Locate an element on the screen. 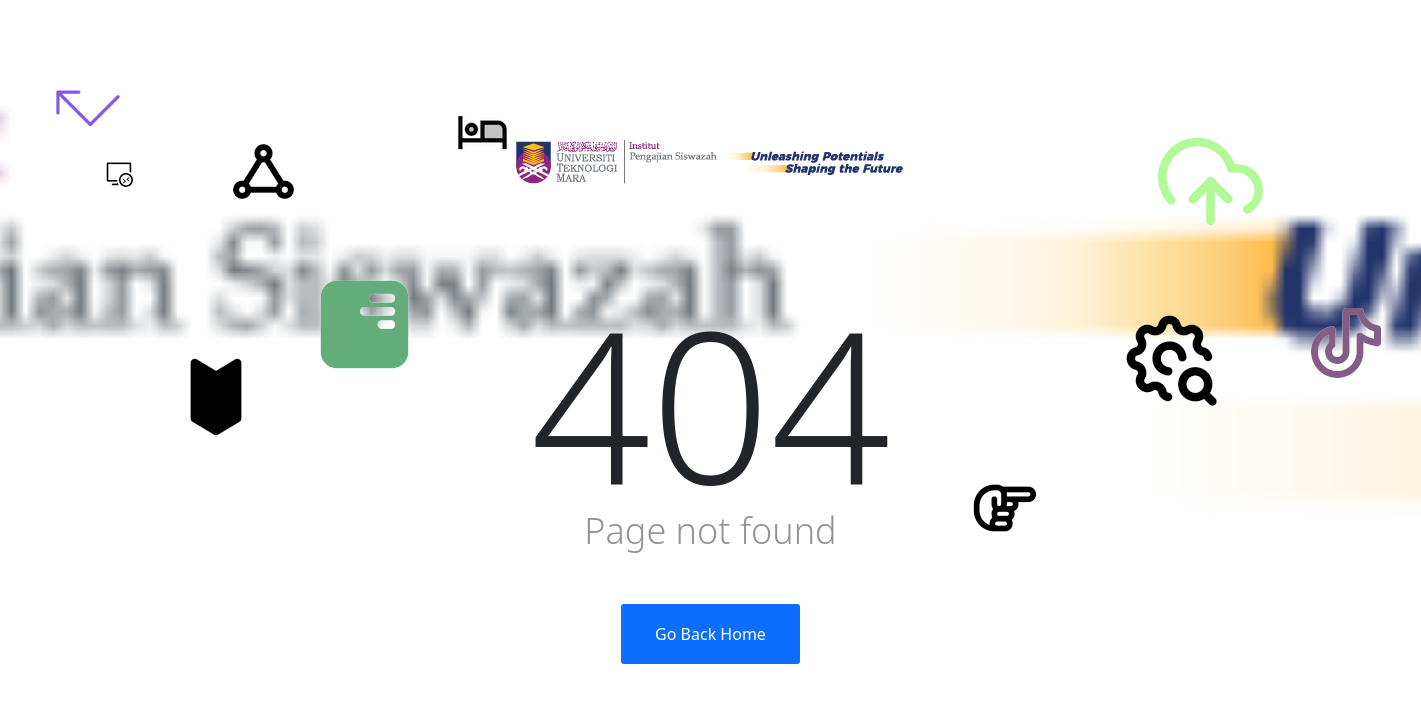 The image size is (1421, 720). indicates verified or certified status is located at coordinates (216, 397).